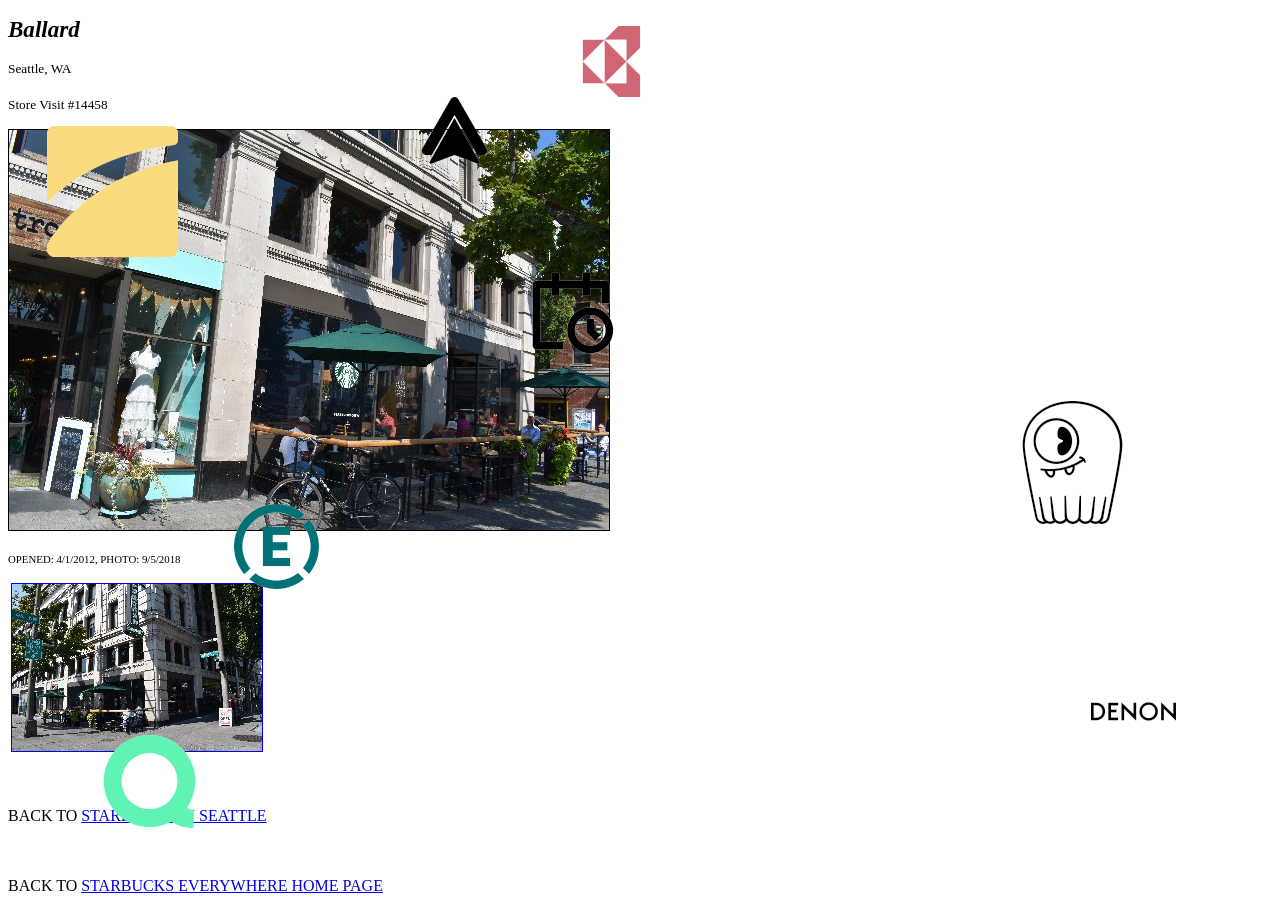 The width and height of the screenshot is (1280, 911). I want to click on kyocera brand logo, so click(611, 61).